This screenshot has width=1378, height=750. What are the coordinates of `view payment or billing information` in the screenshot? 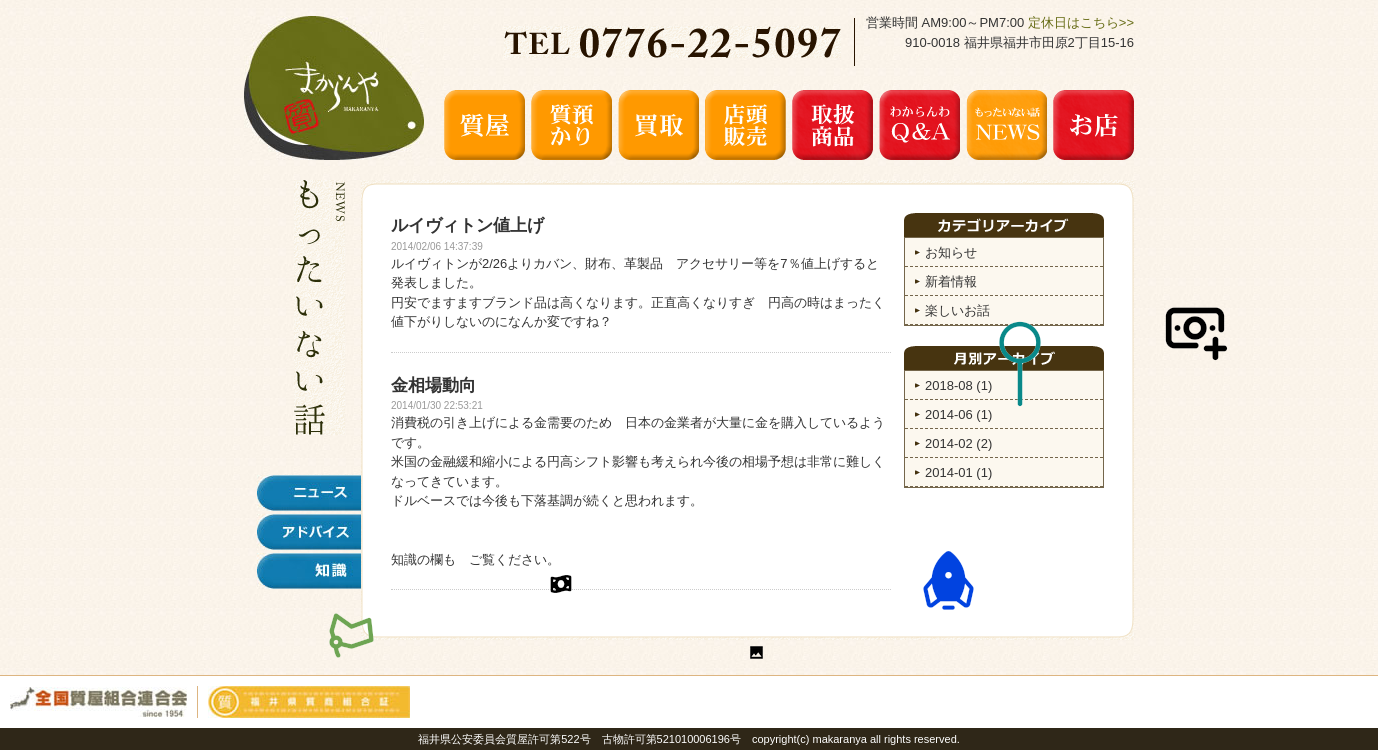 It's located at (561, 584).